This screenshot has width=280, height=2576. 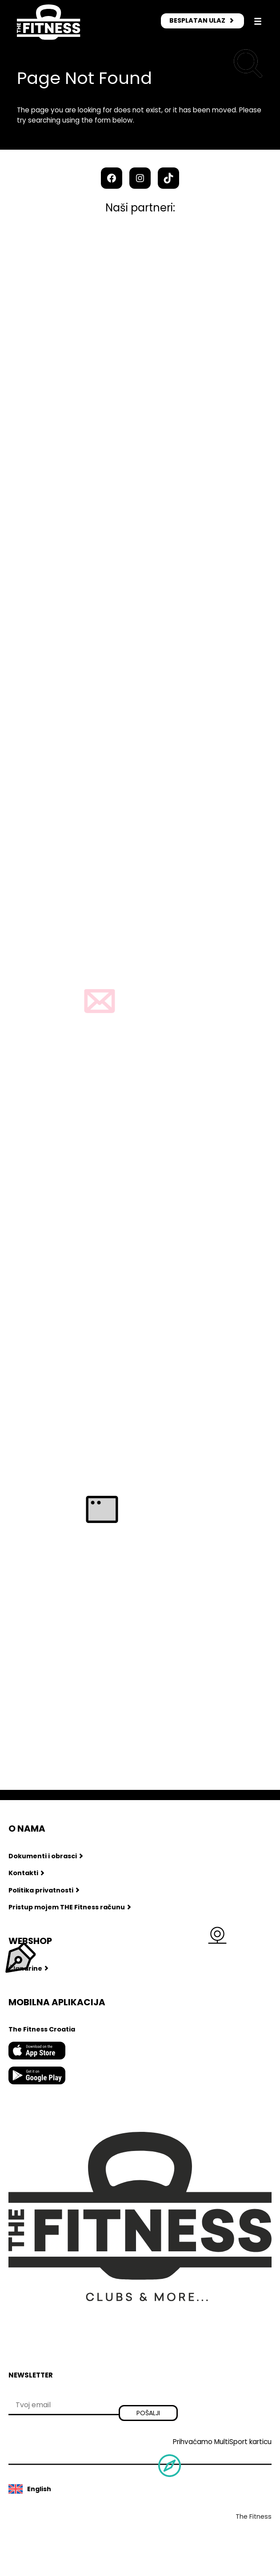 I want to click on open a new application window, so click(x=102, y=1509).